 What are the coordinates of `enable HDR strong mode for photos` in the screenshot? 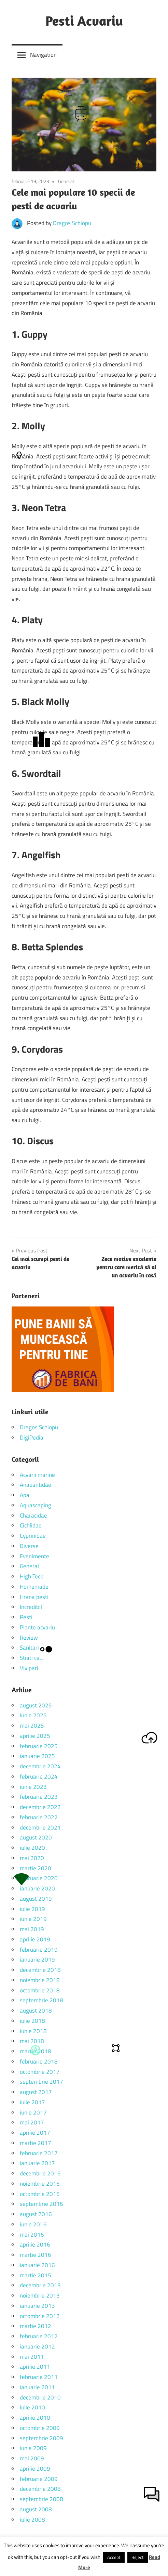 It's located at (46, 1649).